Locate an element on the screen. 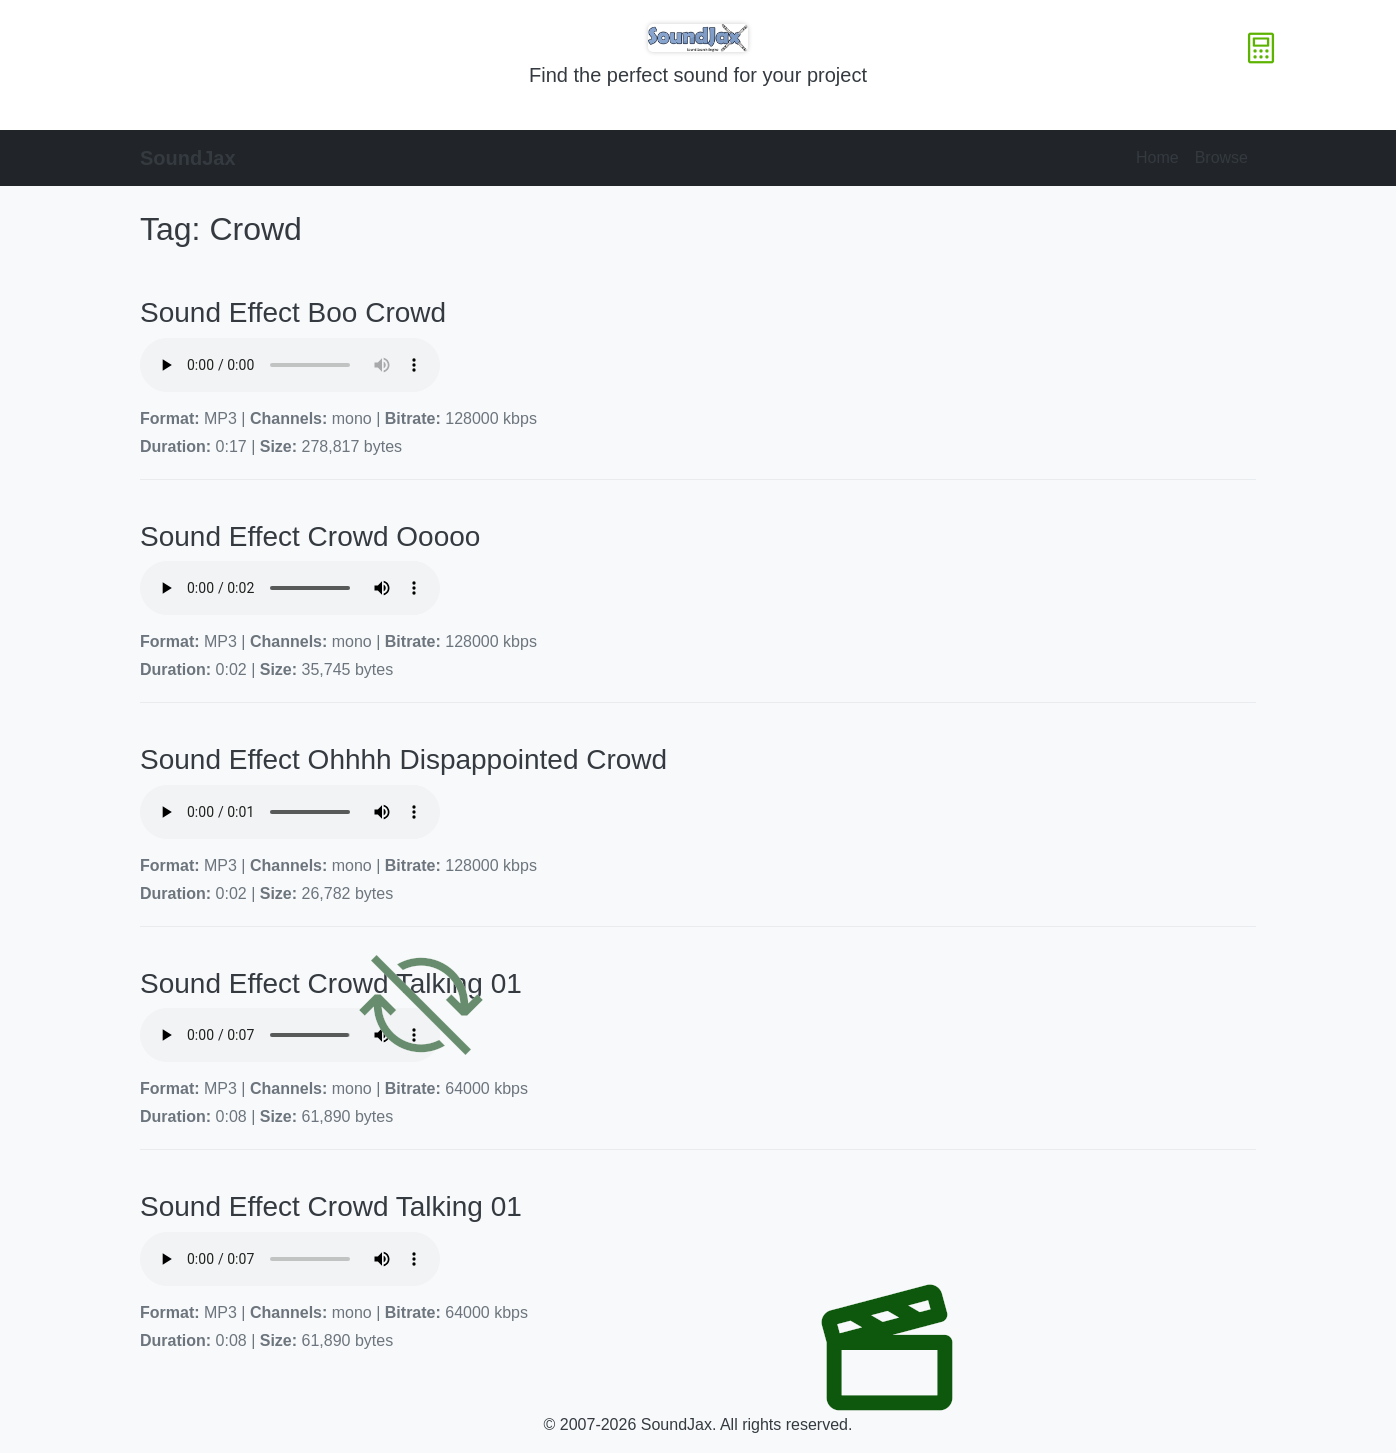  access video or movie content is located at coordinates (889, 1352).